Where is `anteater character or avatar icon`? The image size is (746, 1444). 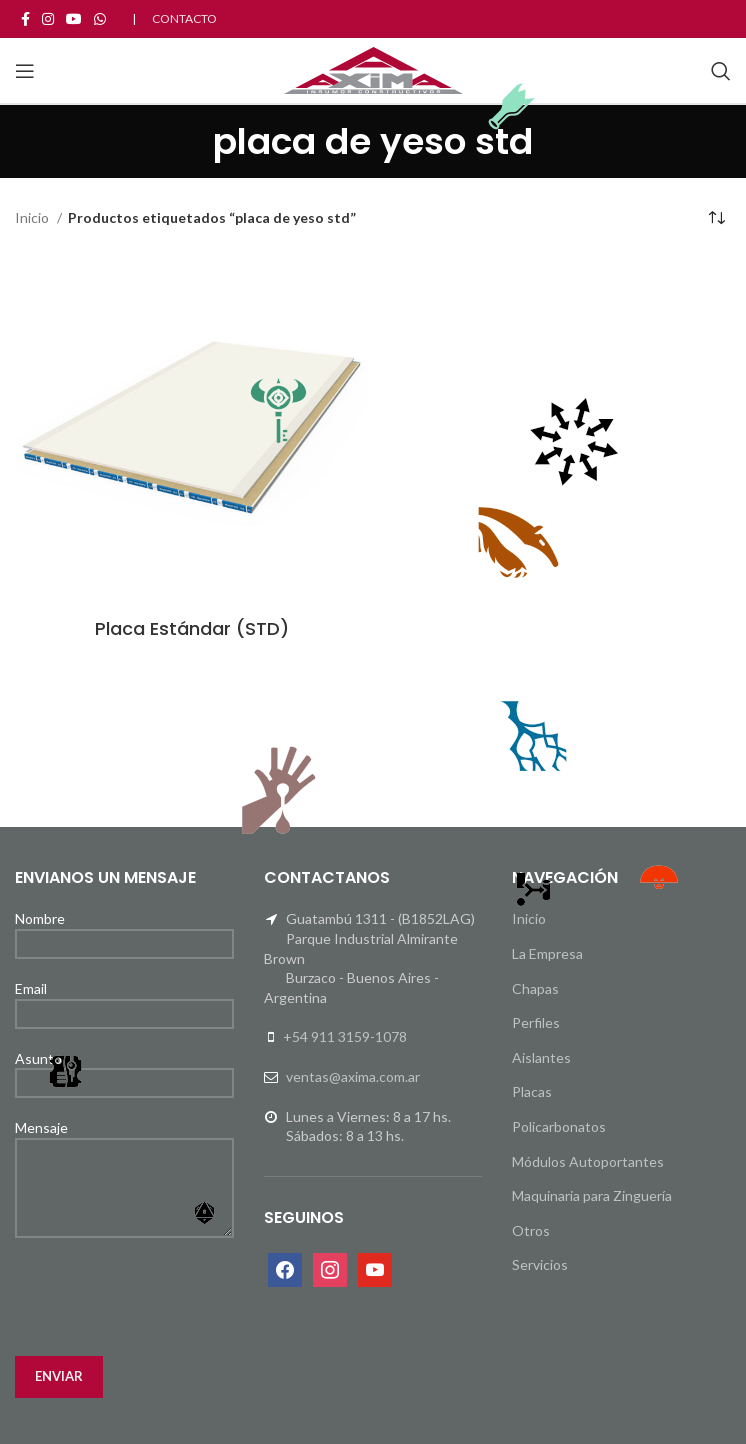 anteater character or avatar icon is located at coordinates (518, 542).